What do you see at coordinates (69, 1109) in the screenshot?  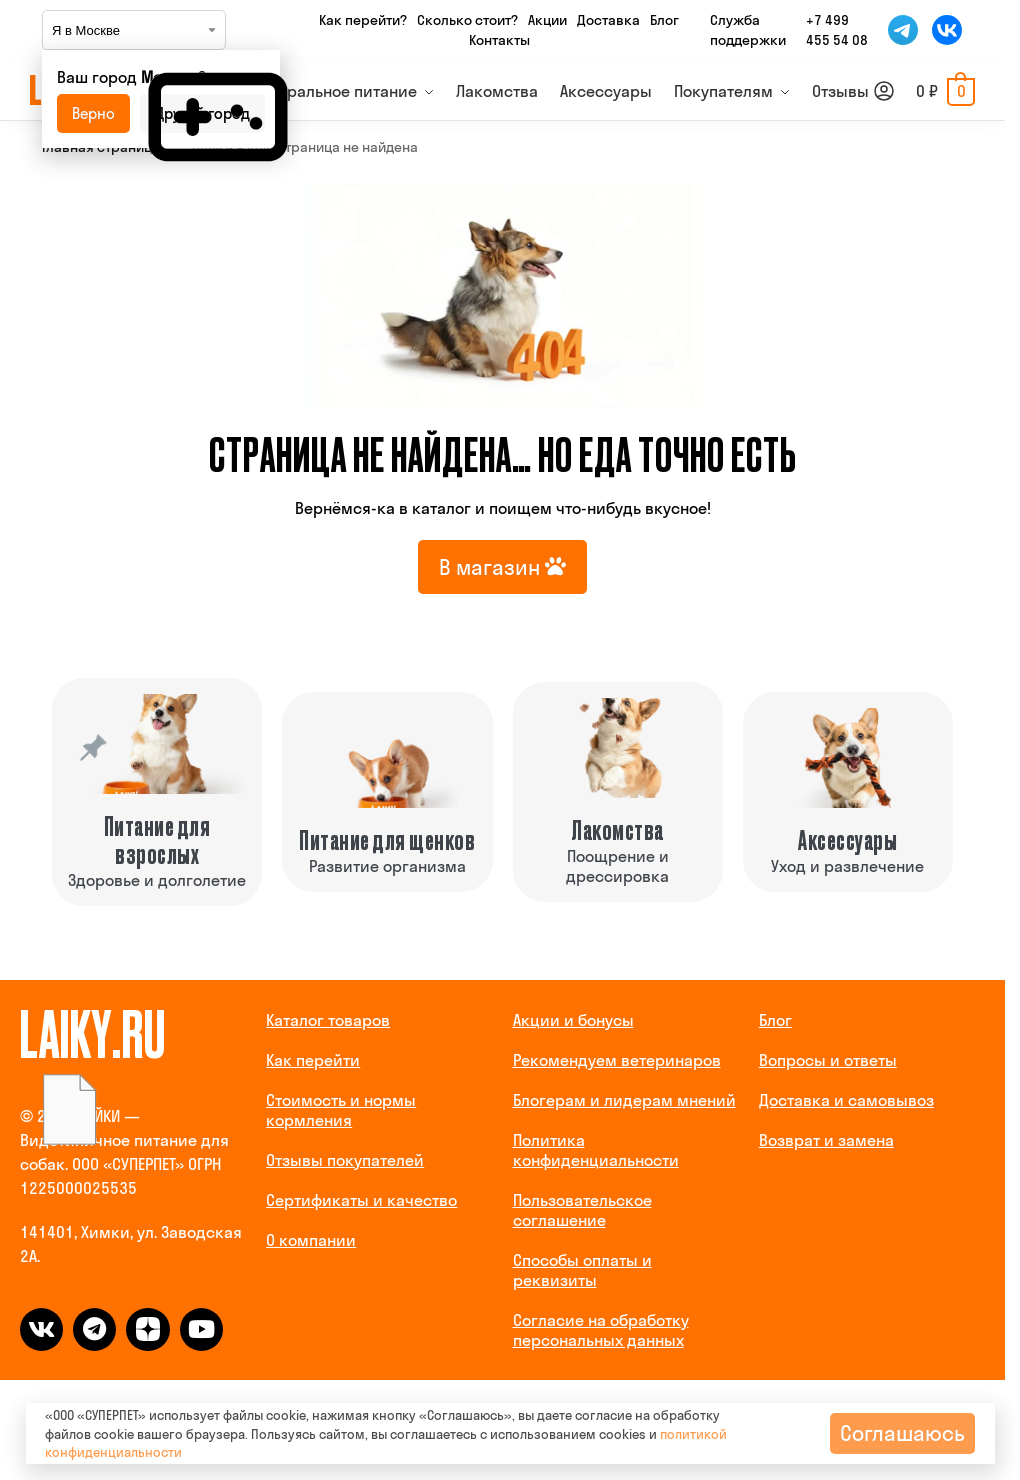 I see `a generic file or document` at bounding box center [69, 1109].